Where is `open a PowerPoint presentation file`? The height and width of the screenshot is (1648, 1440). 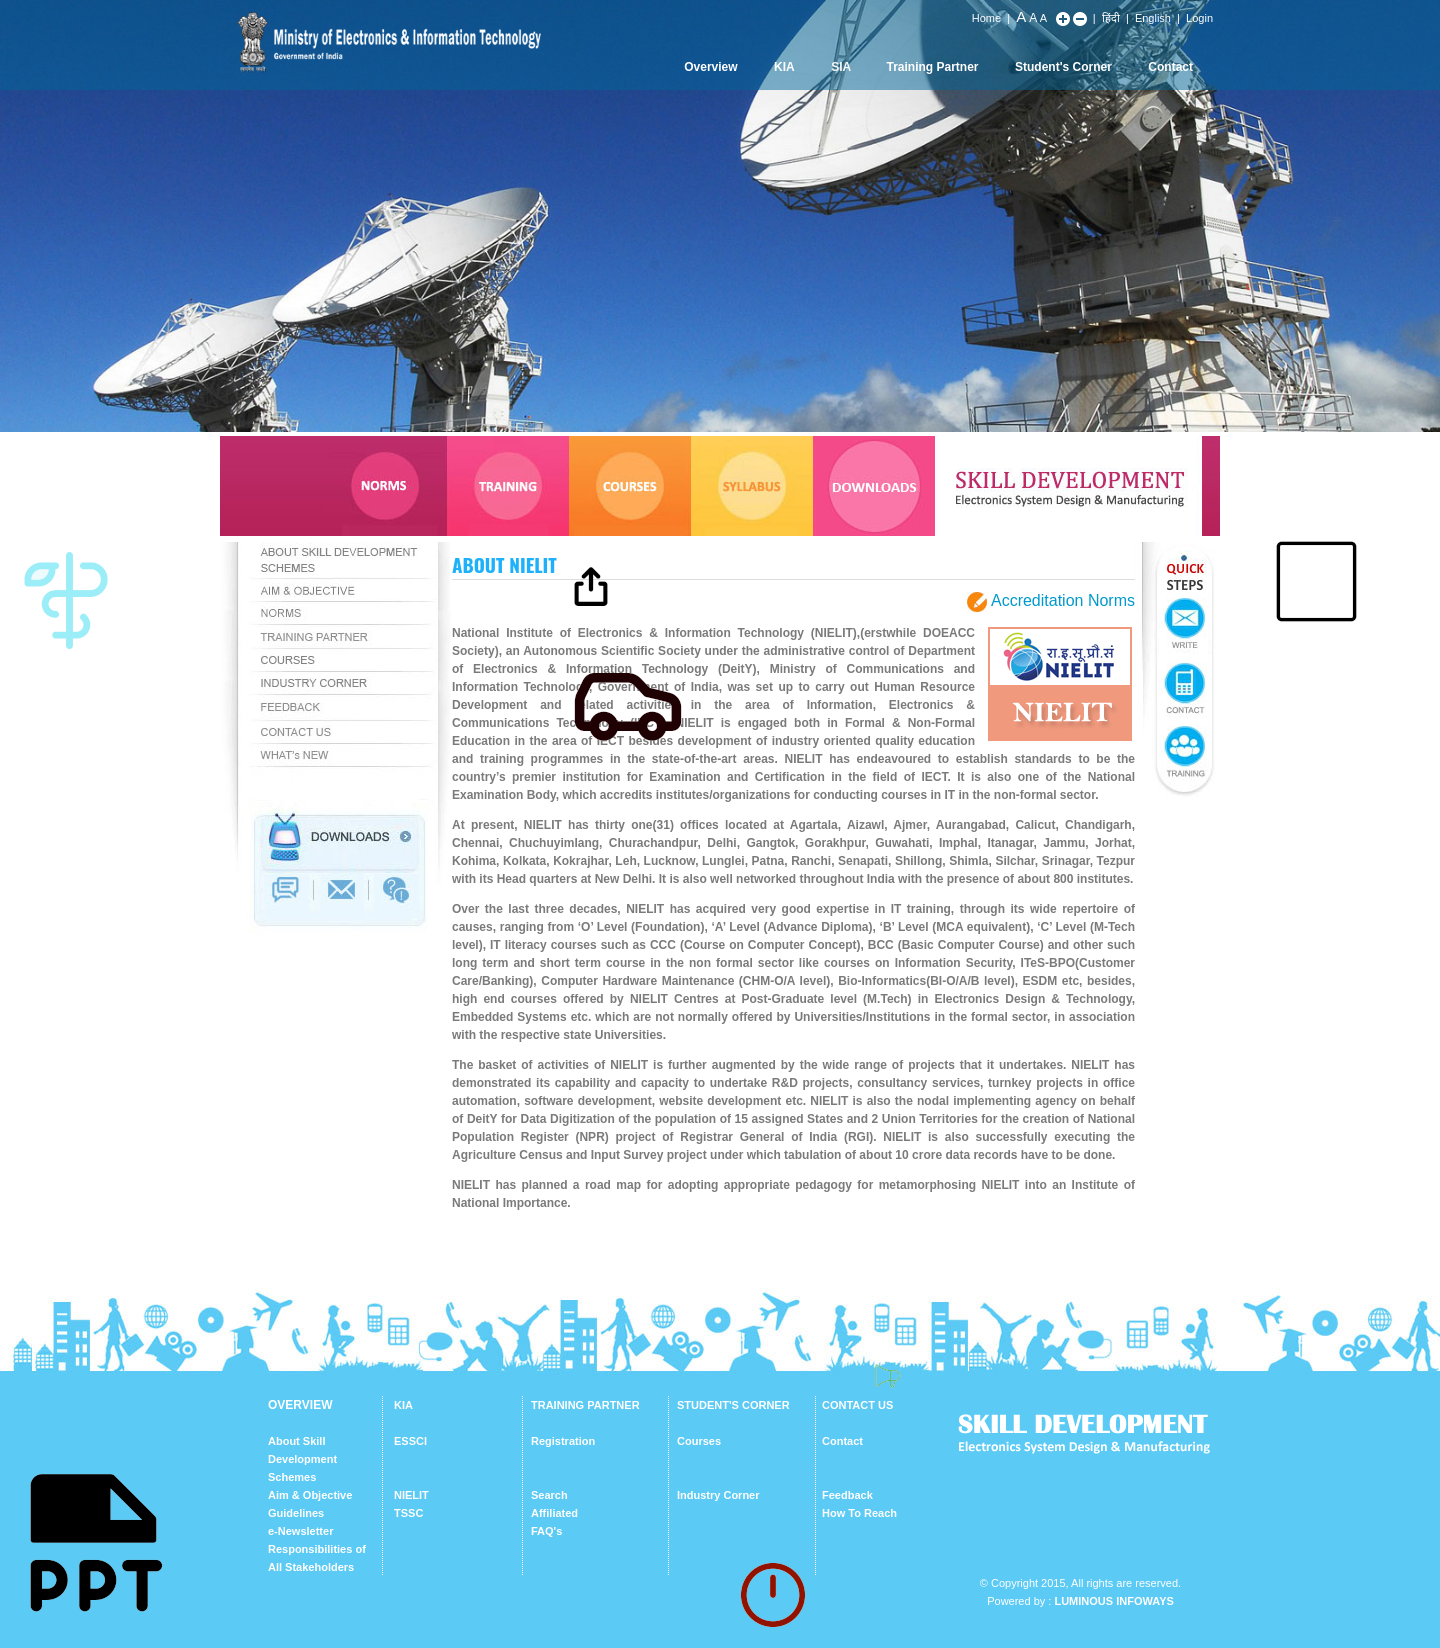
open a PowerPoint presentation file is located at coordinates (93, 1548).